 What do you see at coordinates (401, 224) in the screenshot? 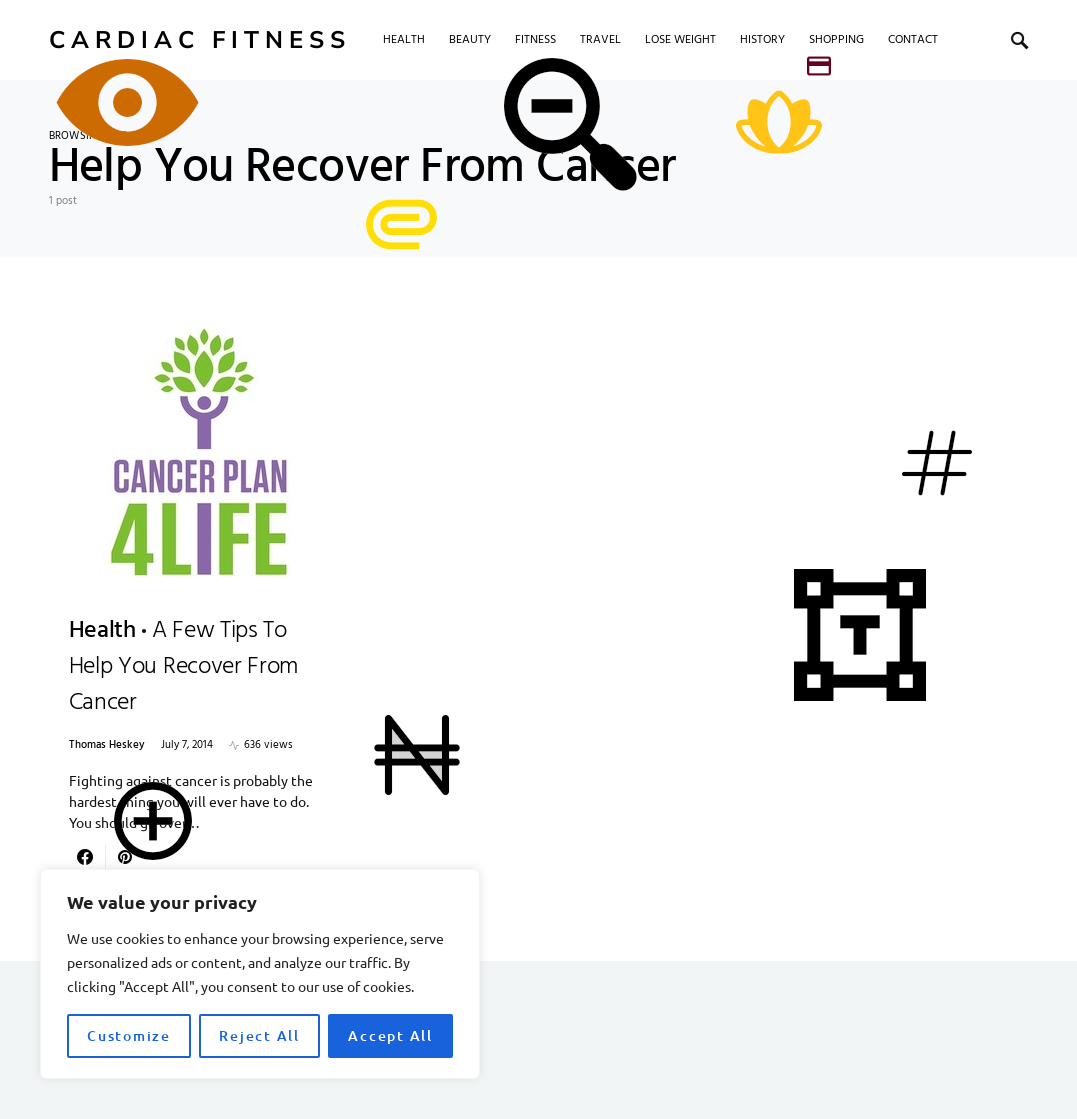
I see `attach a file to your message` at bounding box center [401, 224].